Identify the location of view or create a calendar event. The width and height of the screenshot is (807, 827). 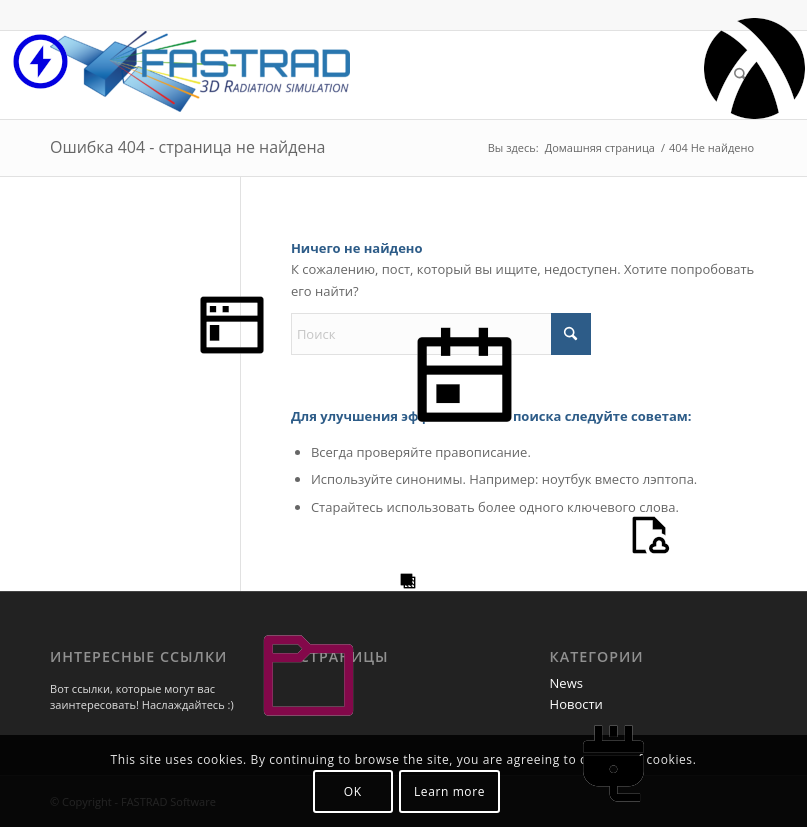
(464, 379).